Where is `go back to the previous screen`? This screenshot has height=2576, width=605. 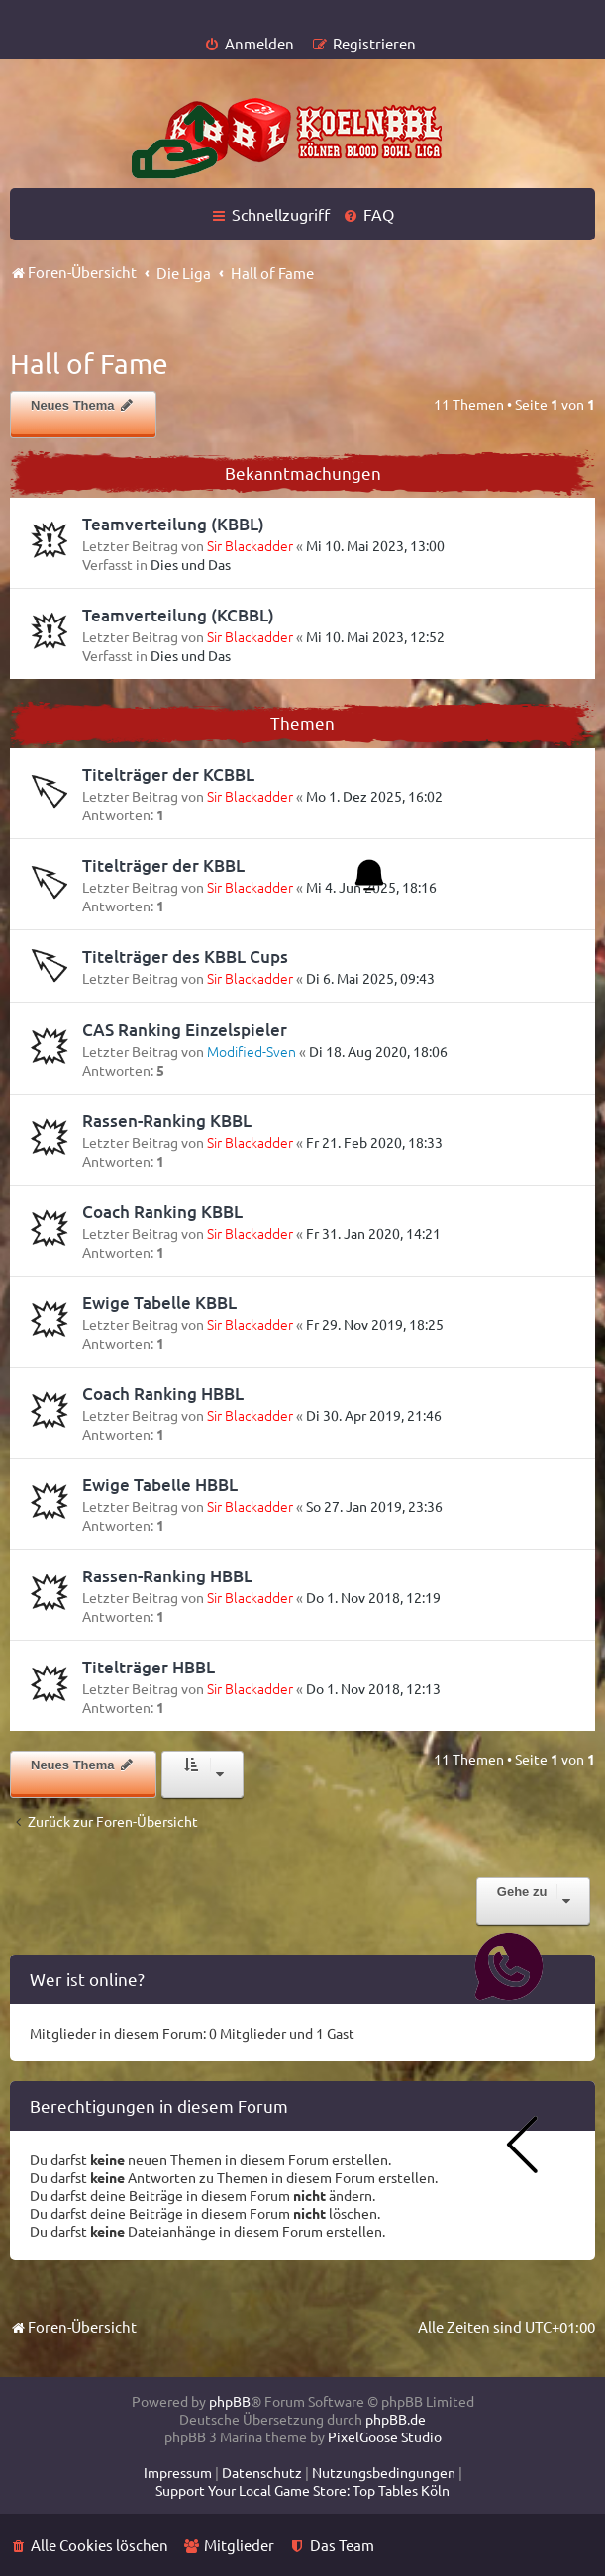 go back to the previous screen is located at coordinates (525, 2145).